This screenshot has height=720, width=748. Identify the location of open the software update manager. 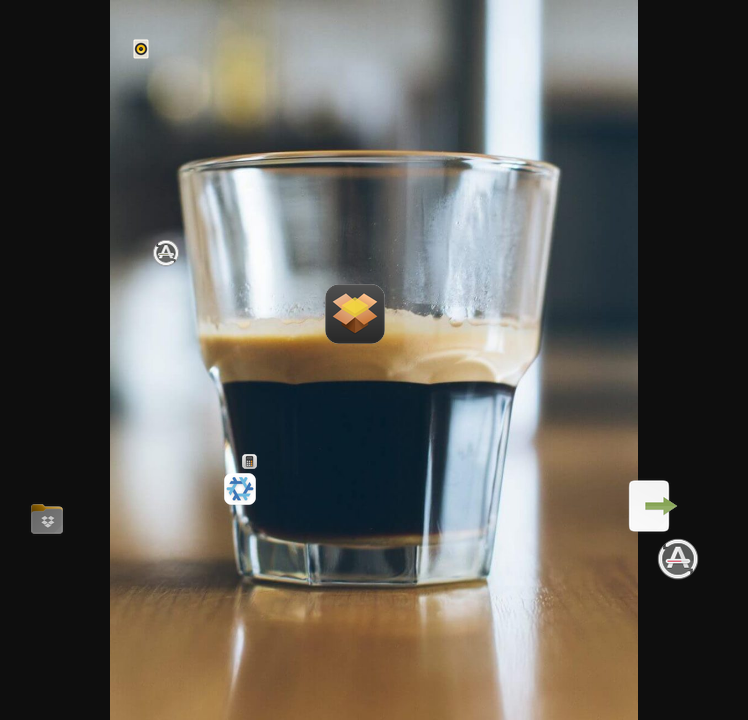
(166, 253).